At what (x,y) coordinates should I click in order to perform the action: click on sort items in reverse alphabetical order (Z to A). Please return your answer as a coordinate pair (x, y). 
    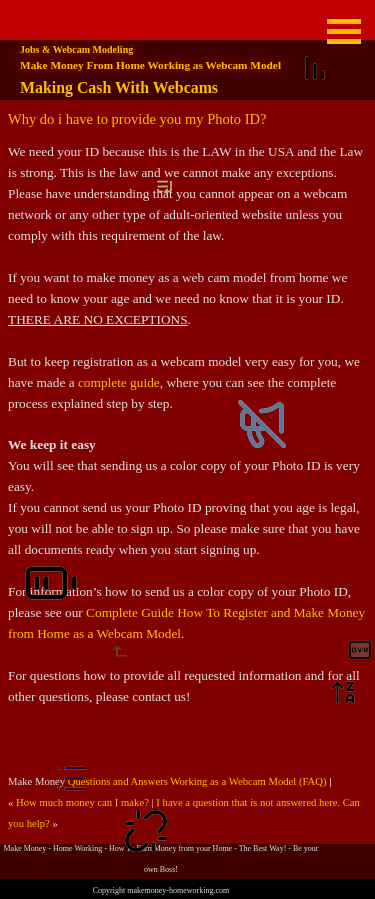
    Looking at the image, I should click on (343, 692).